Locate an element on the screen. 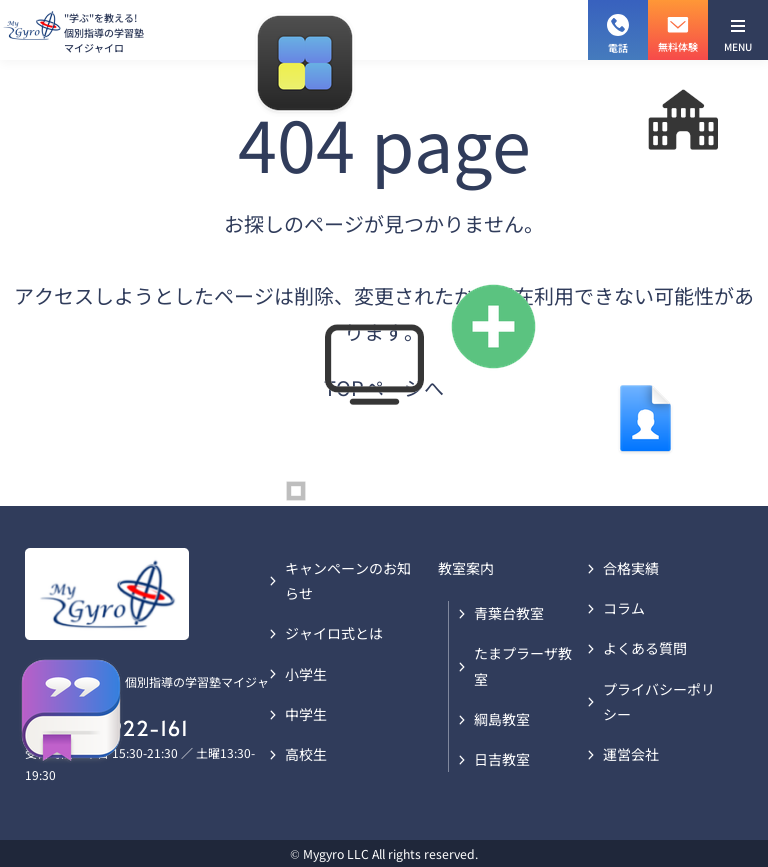  open citations manager app is located at coordinates (71, 709).